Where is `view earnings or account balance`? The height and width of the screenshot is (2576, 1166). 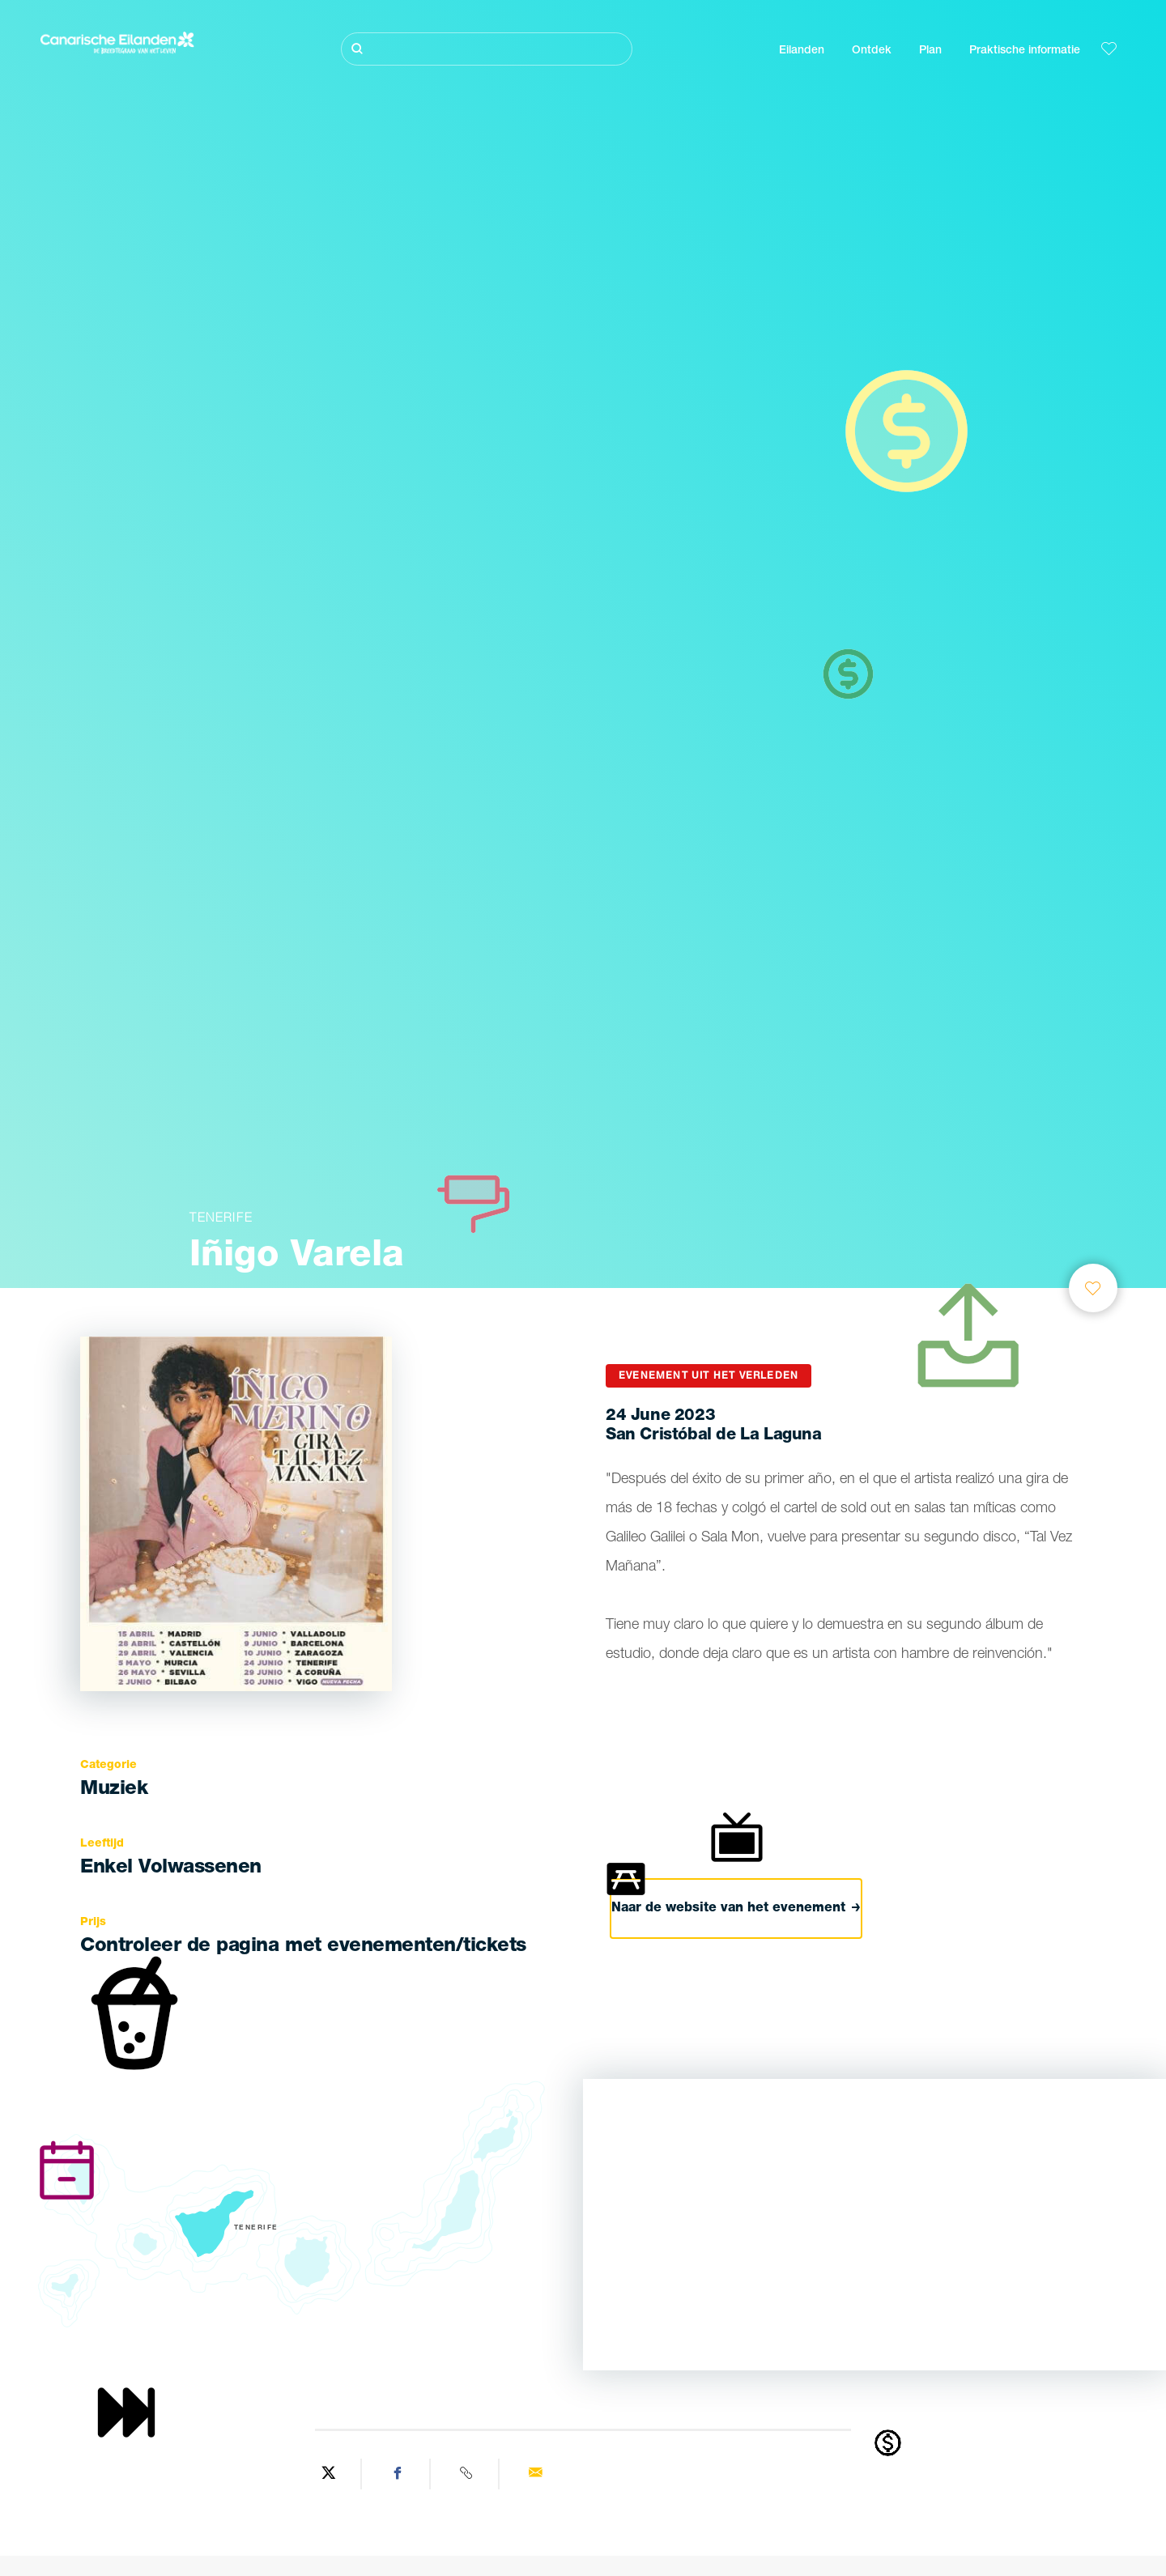 view earnings or account balance is located at coordinates (887, 2442).